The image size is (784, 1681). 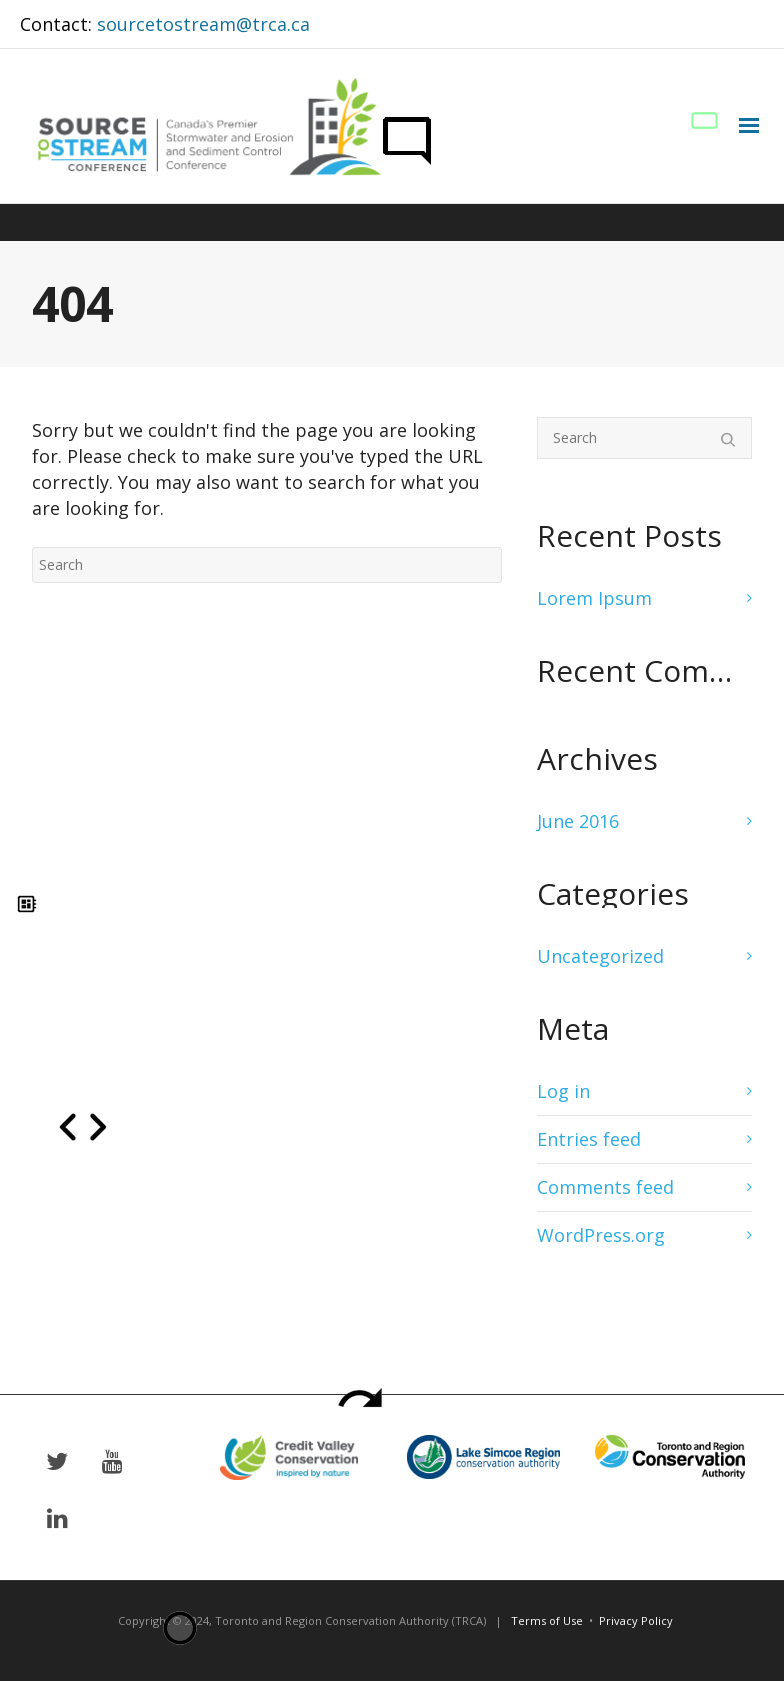 What do you see at coordinates (407, 141) in the screenshot?
I see `open comments or discussion thread` at bounding box center [407, 141].